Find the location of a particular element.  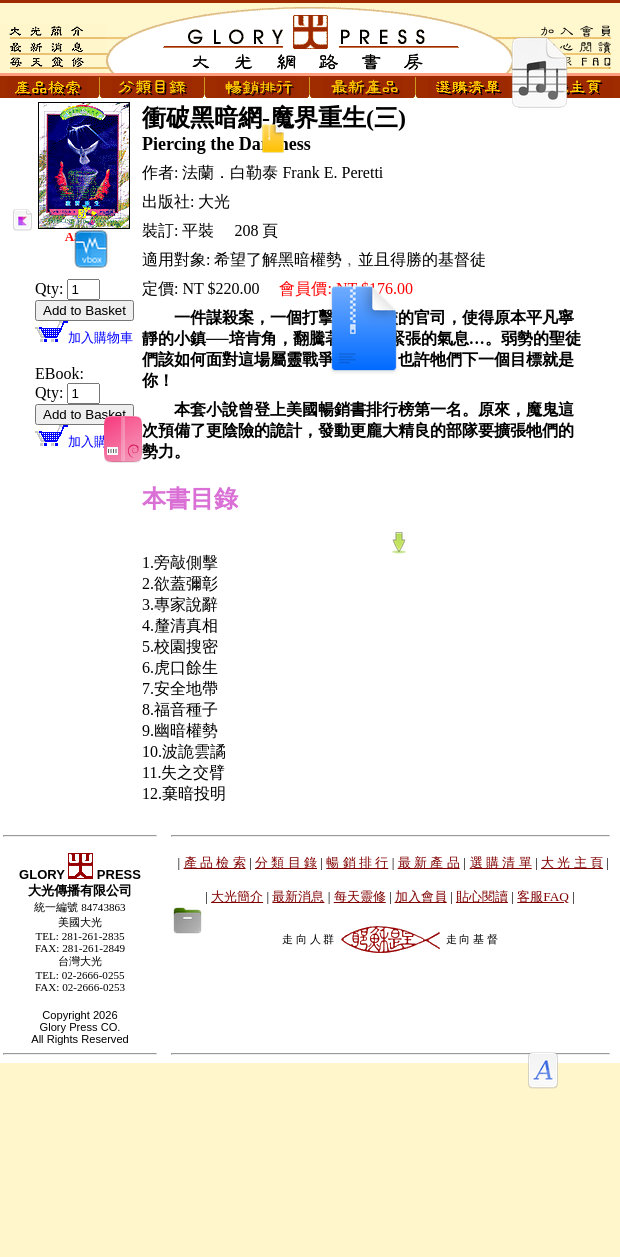

a VirtualBox virtual machine configuration file is located at coordinates (91, 249).